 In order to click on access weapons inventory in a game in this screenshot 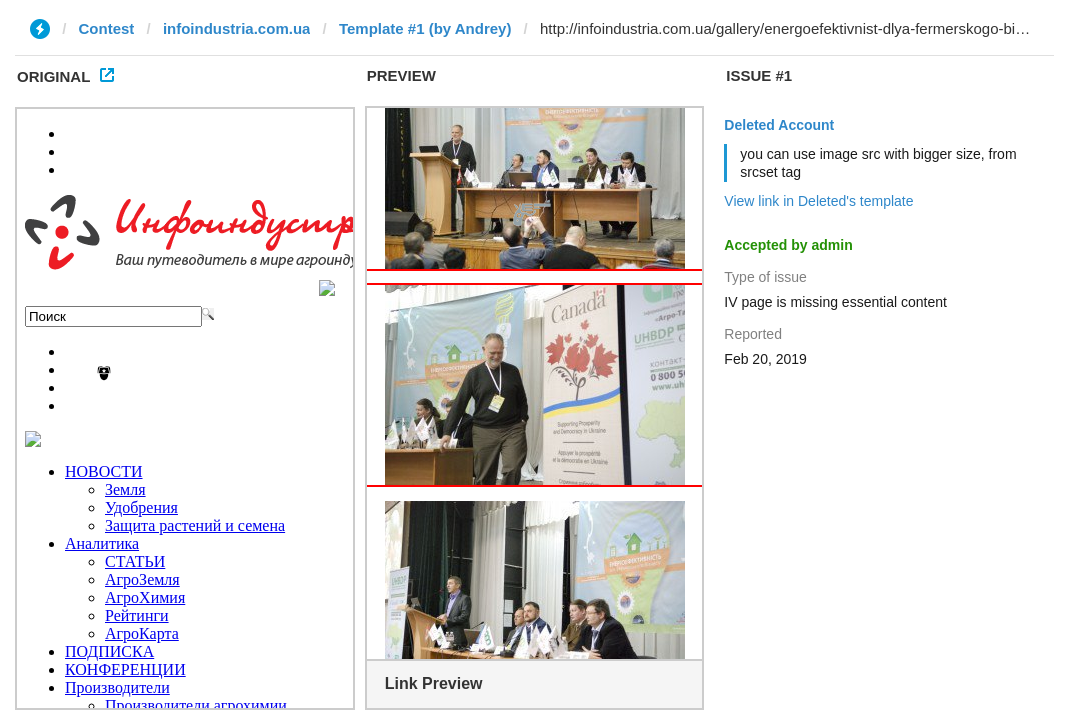, I will do `click(532, 210)`.